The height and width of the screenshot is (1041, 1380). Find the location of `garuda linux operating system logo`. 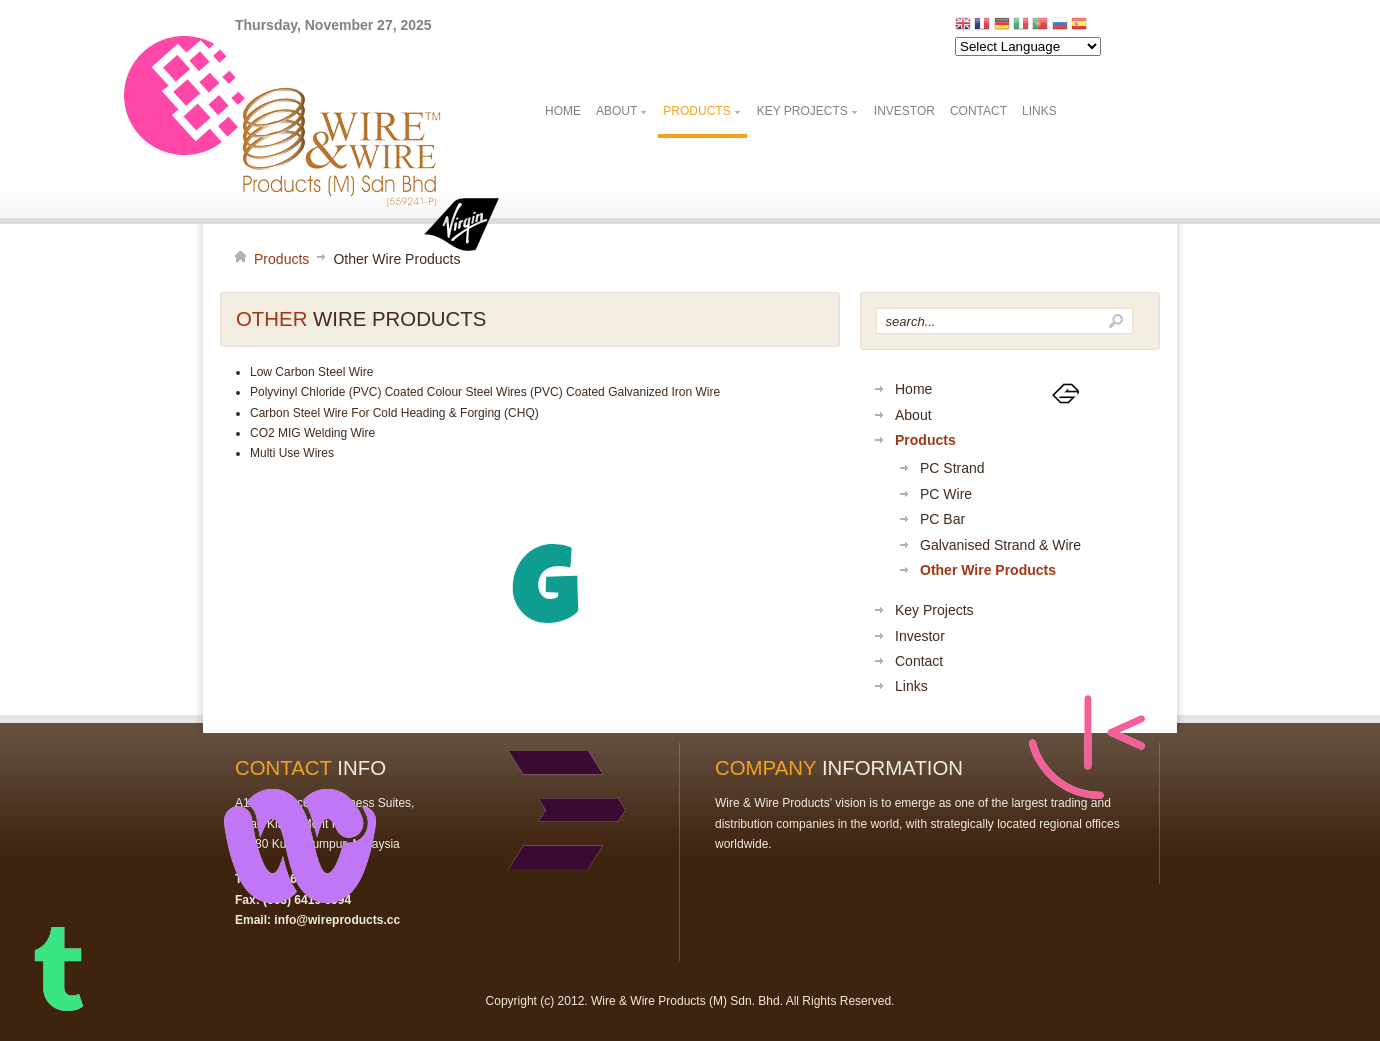

garuda linux operating system logo is located at coordinates (1065, 393).